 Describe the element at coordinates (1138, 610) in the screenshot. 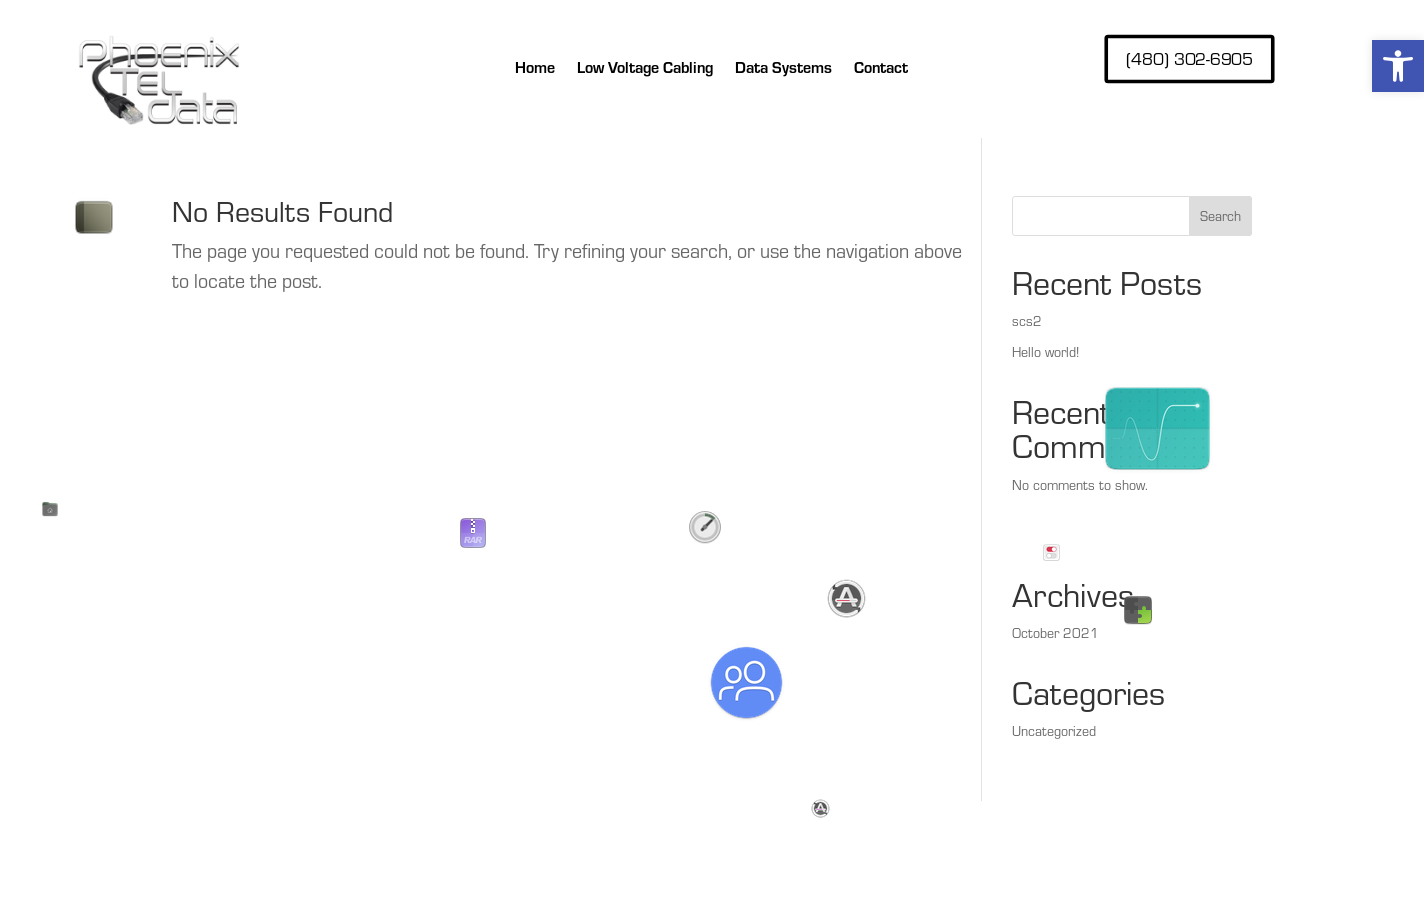

I see `open gnome extensions manager` at that location.